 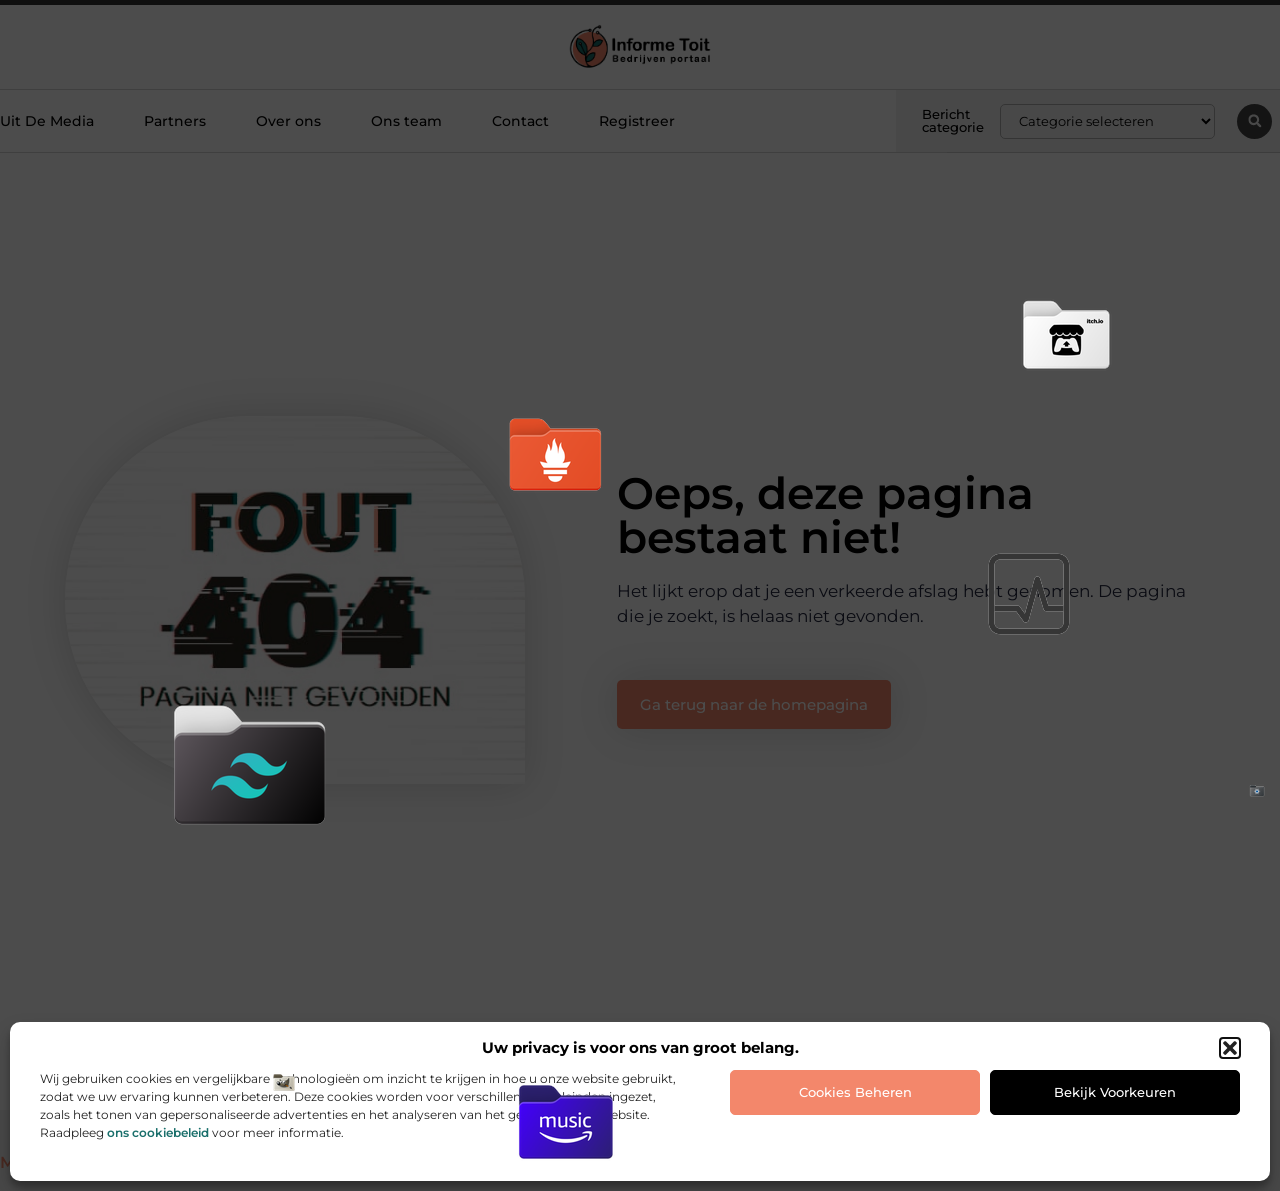 I want to click on access folder settings or preferences, so click(x=1257, y=791).